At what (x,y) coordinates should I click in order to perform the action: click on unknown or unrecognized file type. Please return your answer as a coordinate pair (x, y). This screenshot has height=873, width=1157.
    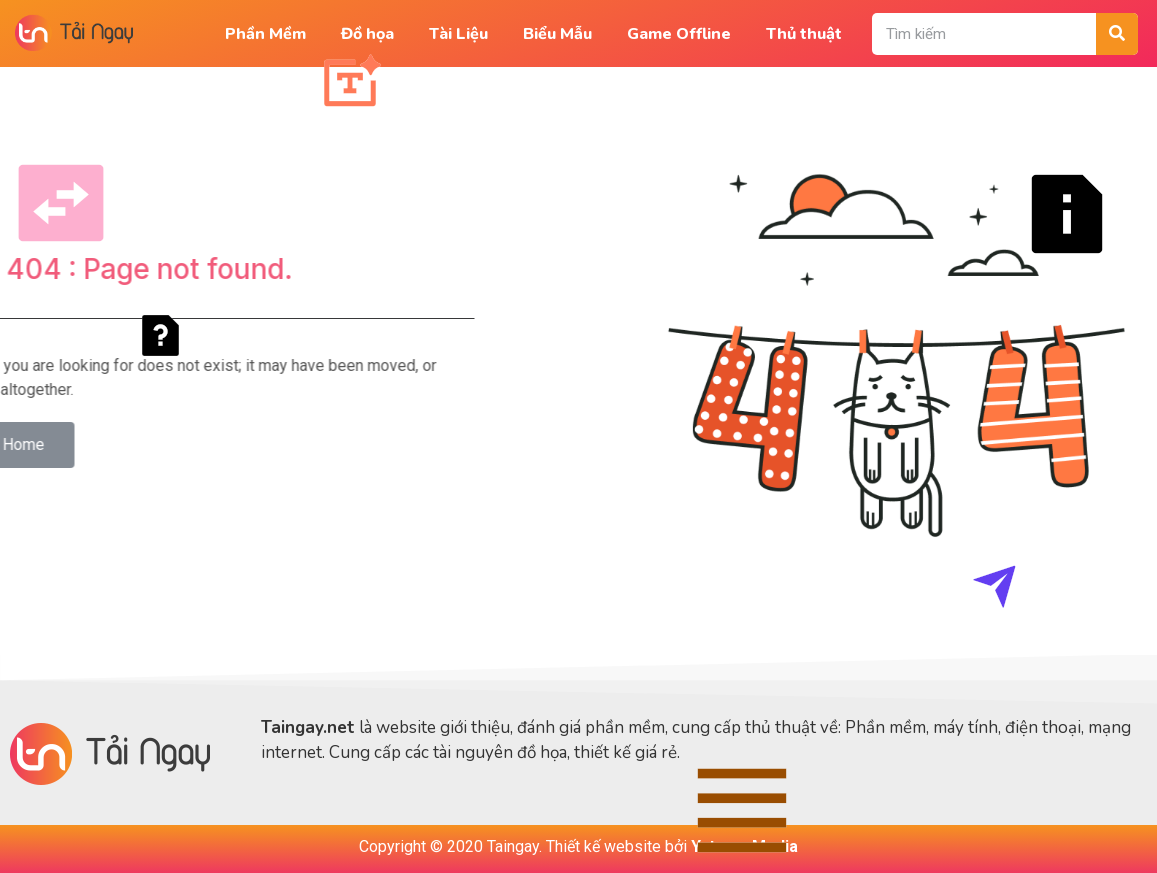
    Looking at the image, I should click on (160, 335).